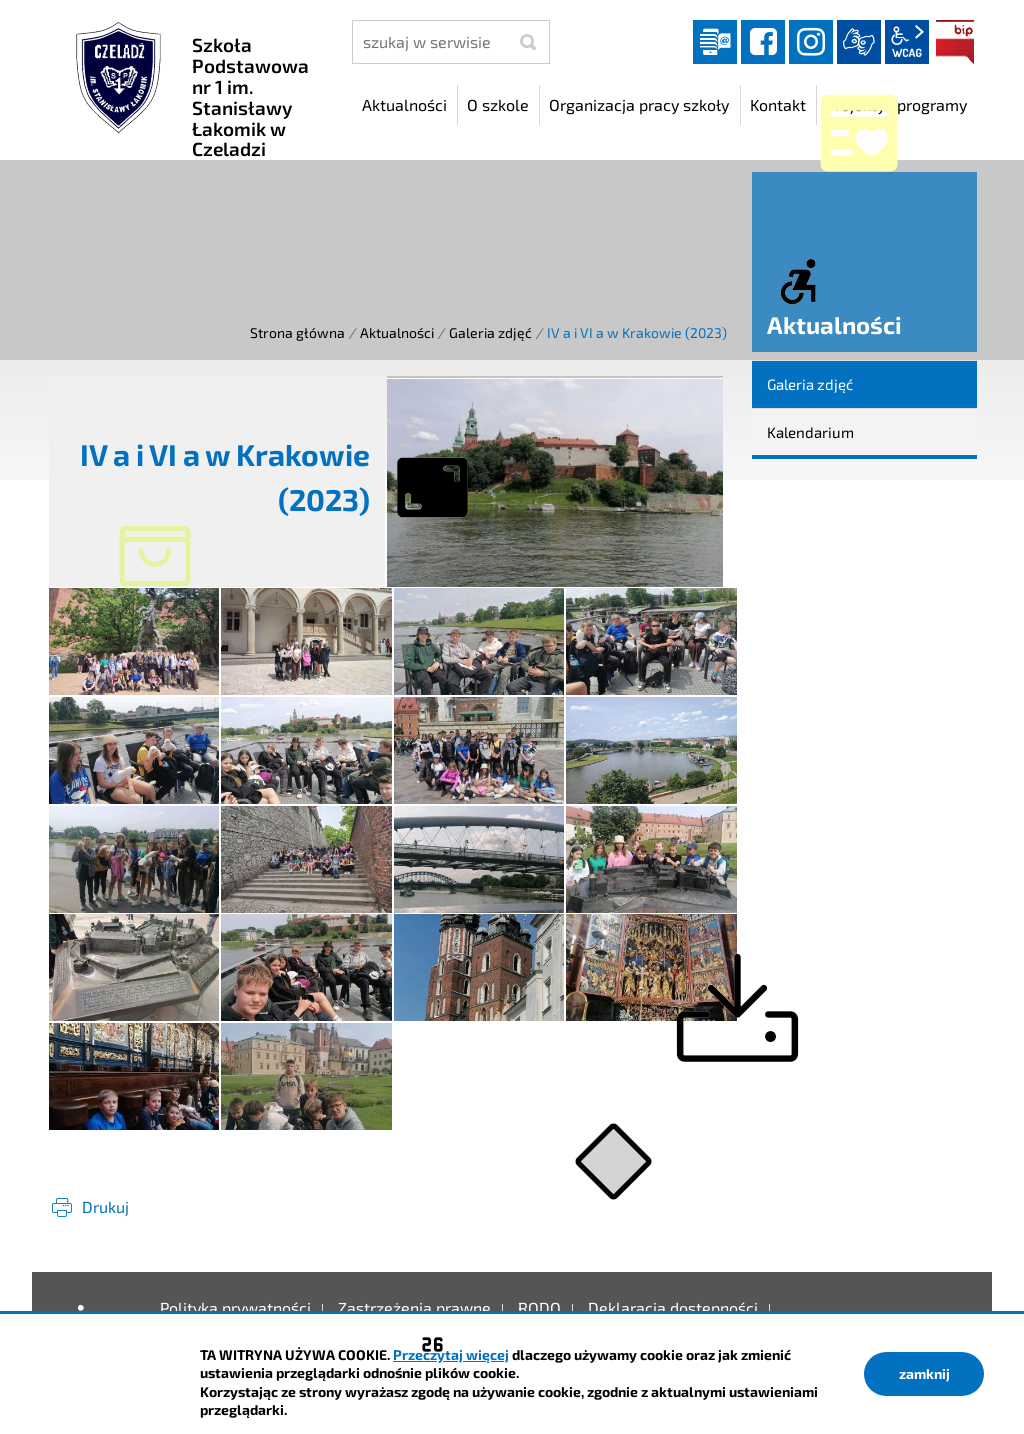 The width and height of the screenshot is (1024, 1434). What do you see at coordinates (432, 487) in the screenshot?
I see `enter fullscreen mode` at bounding box center [432, 487].